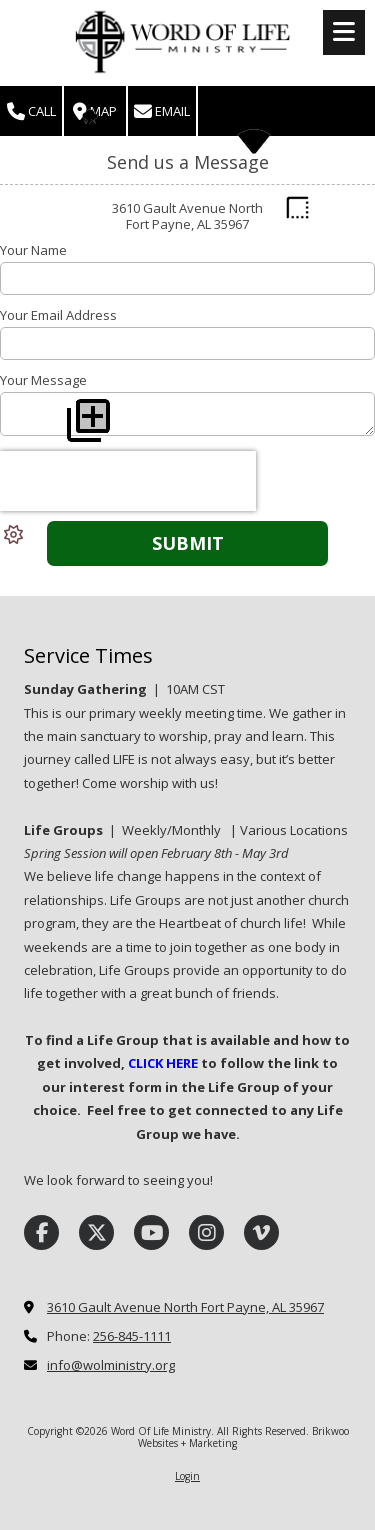 The height and width of the screenshot is (1530, 375). I want to click on indicates thunderstorm weather conditions, so click(90, 117).